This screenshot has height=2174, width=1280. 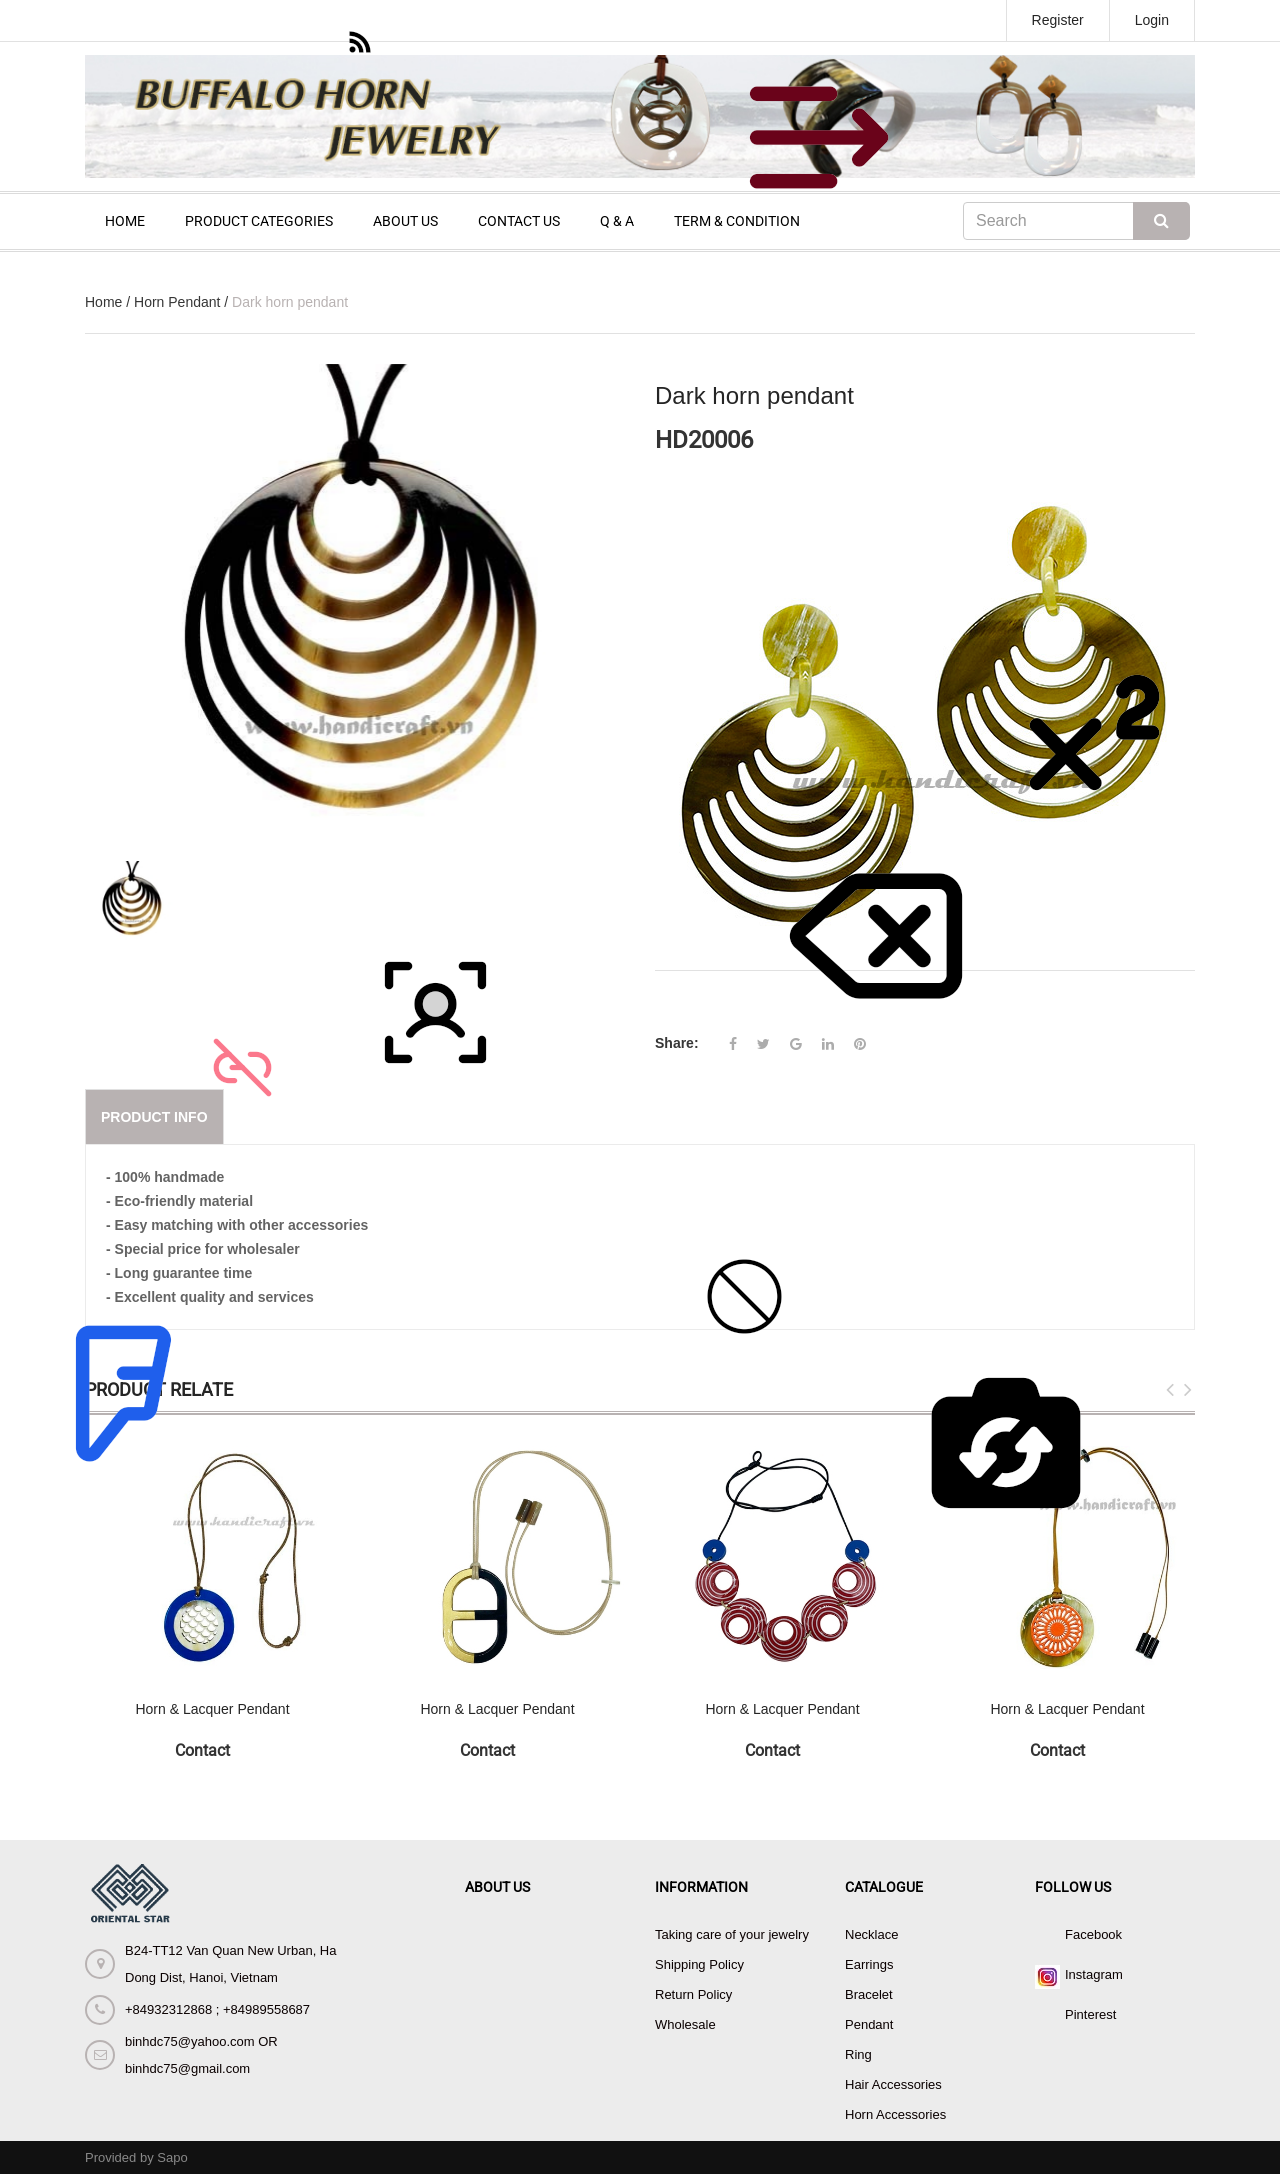 What do you see at coordinates (360, 42) in the screenshot?
I see `subscribe to RSS feed` at bounding box center [360, 42].